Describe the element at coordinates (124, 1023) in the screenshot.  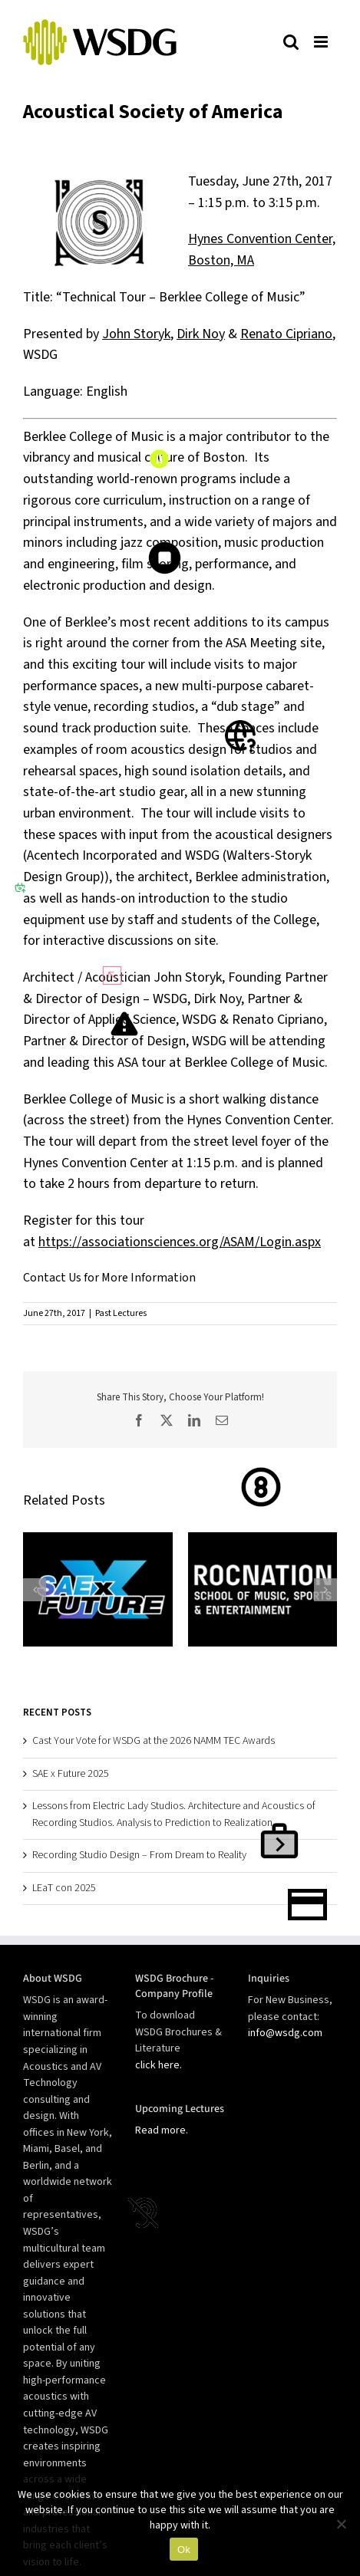
I see `indicates a warning or caution state` at that location.